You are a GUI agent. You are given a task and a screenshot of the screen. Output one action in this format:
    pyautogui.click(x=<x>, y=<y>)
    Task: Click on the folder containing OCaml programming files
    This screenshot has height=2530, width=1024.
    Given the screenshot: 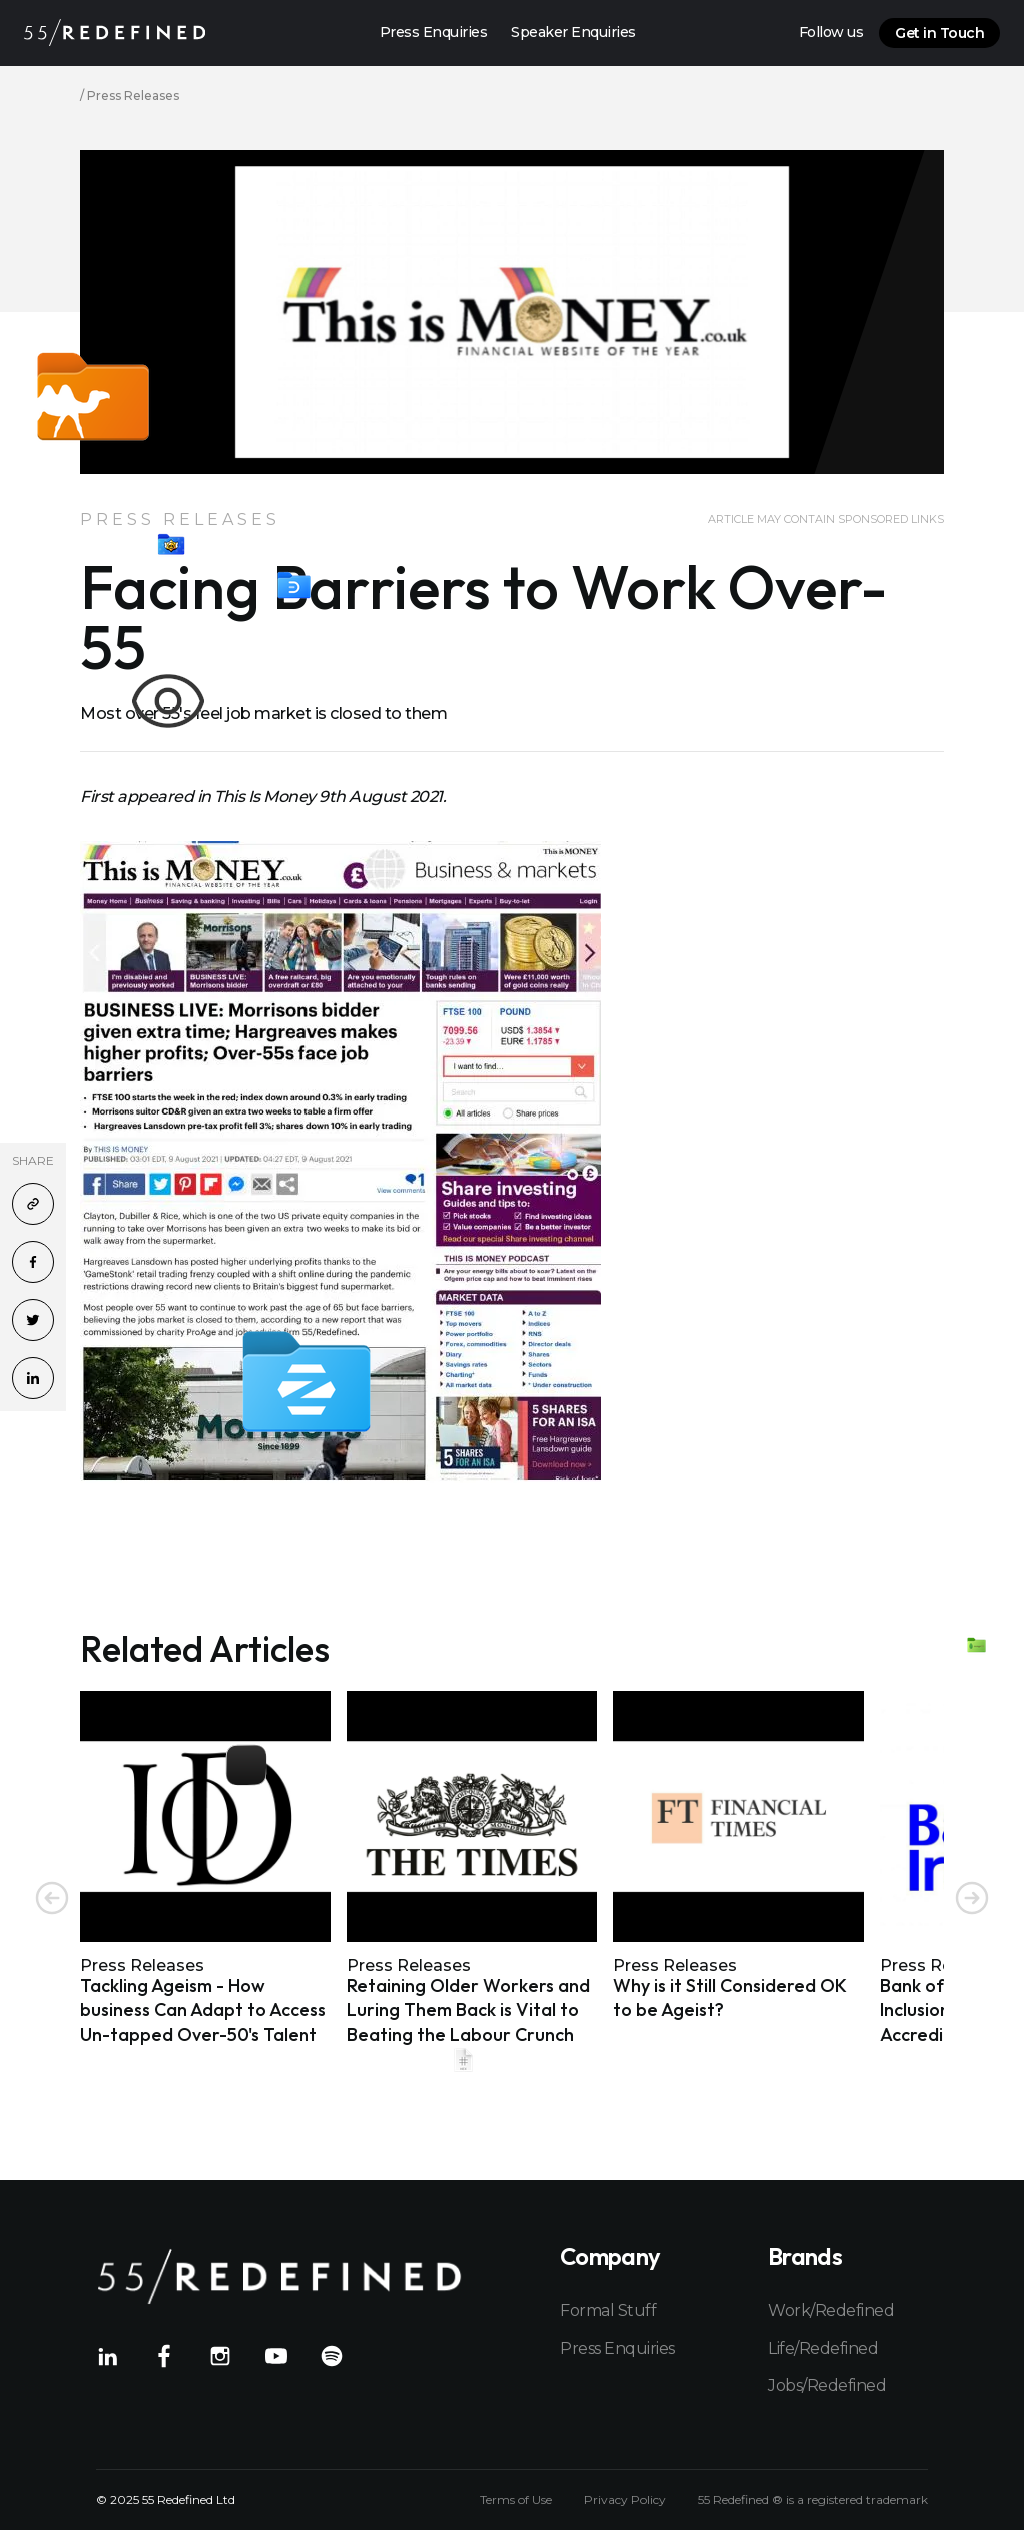 What is the action you would take?
    pyautogui.click(x=92, y=399)
    